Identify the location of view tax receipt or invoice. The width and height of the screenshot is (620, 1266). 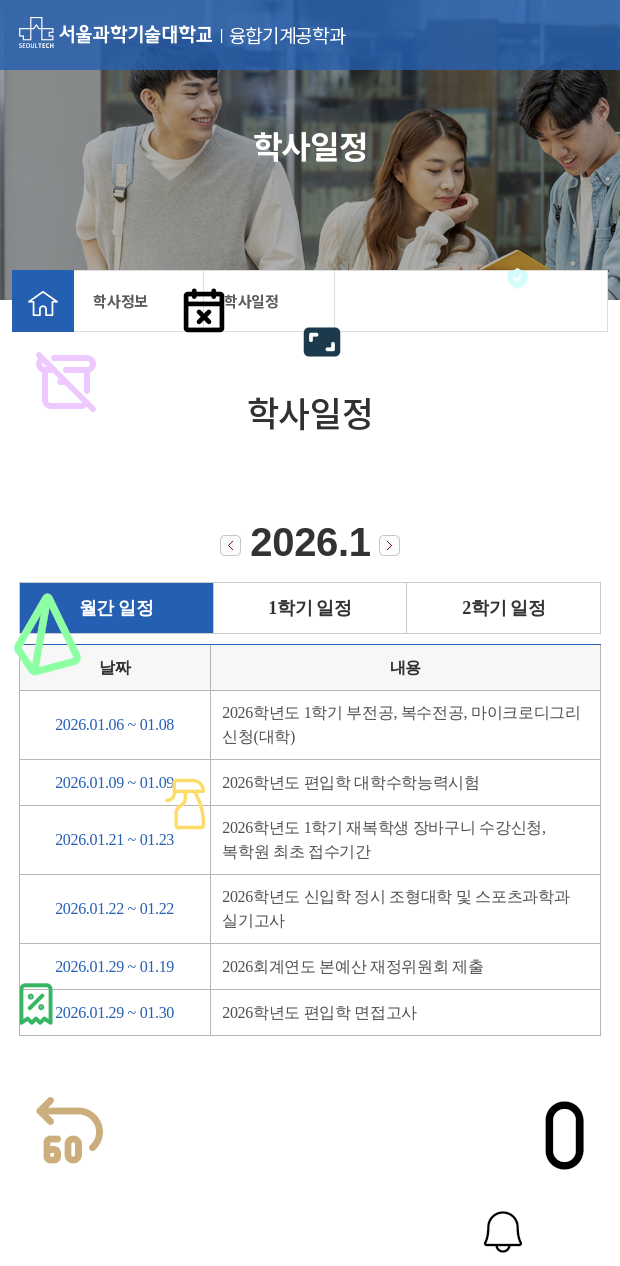
(36, 1004).